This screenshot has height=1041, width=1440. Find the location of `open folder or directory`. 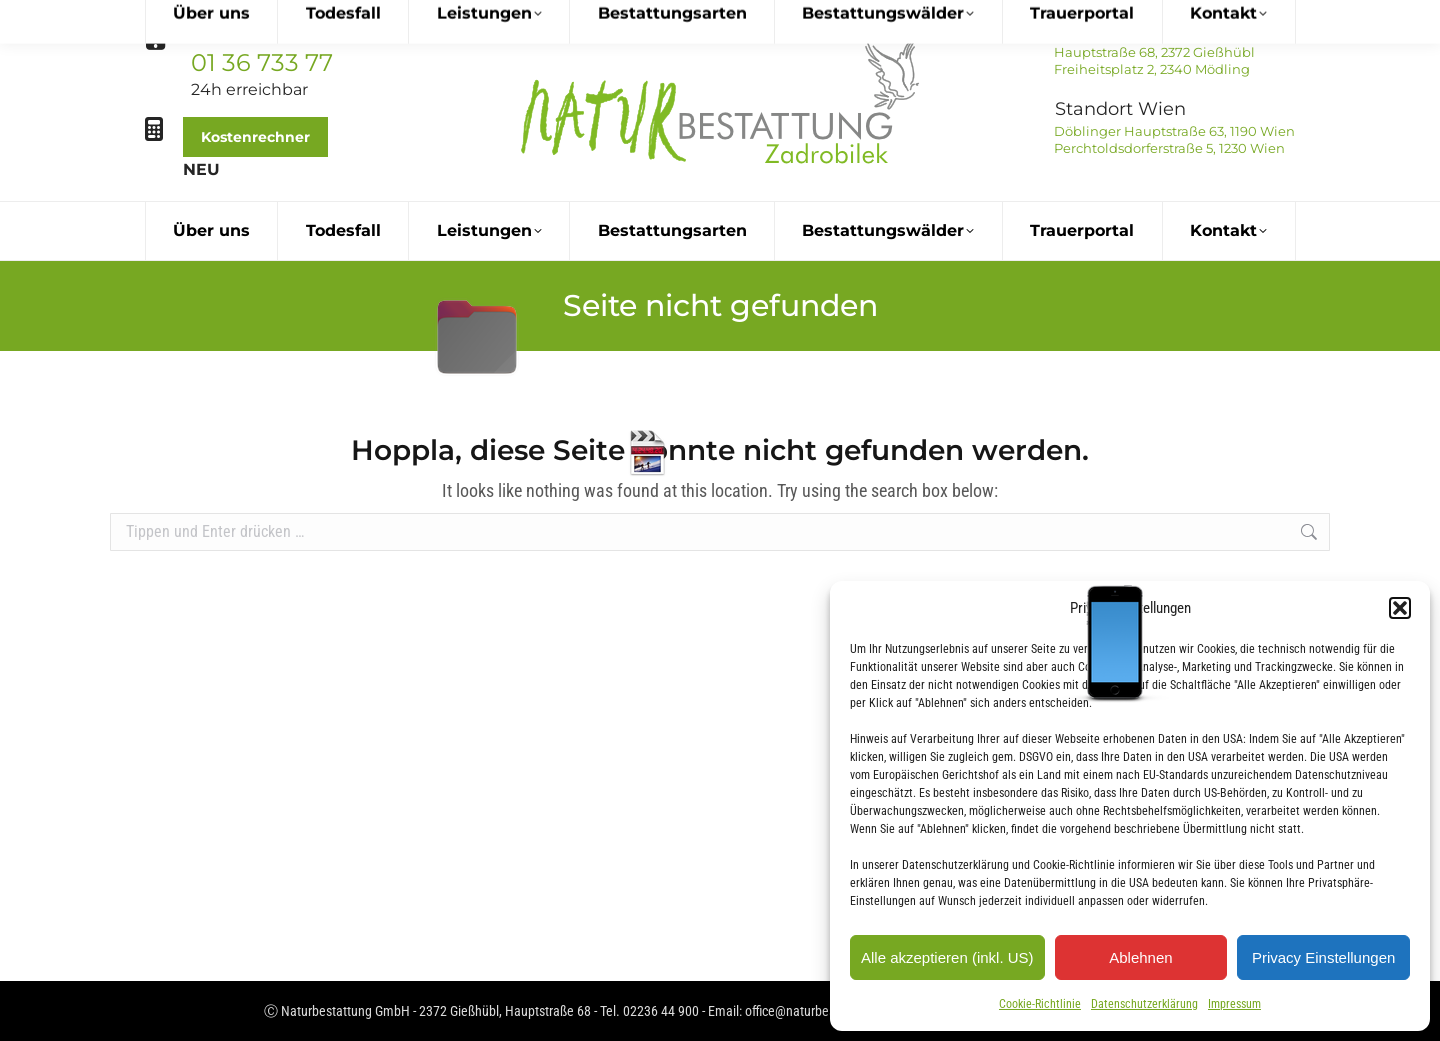

open folder or directory is located at coordinates (477, 337).